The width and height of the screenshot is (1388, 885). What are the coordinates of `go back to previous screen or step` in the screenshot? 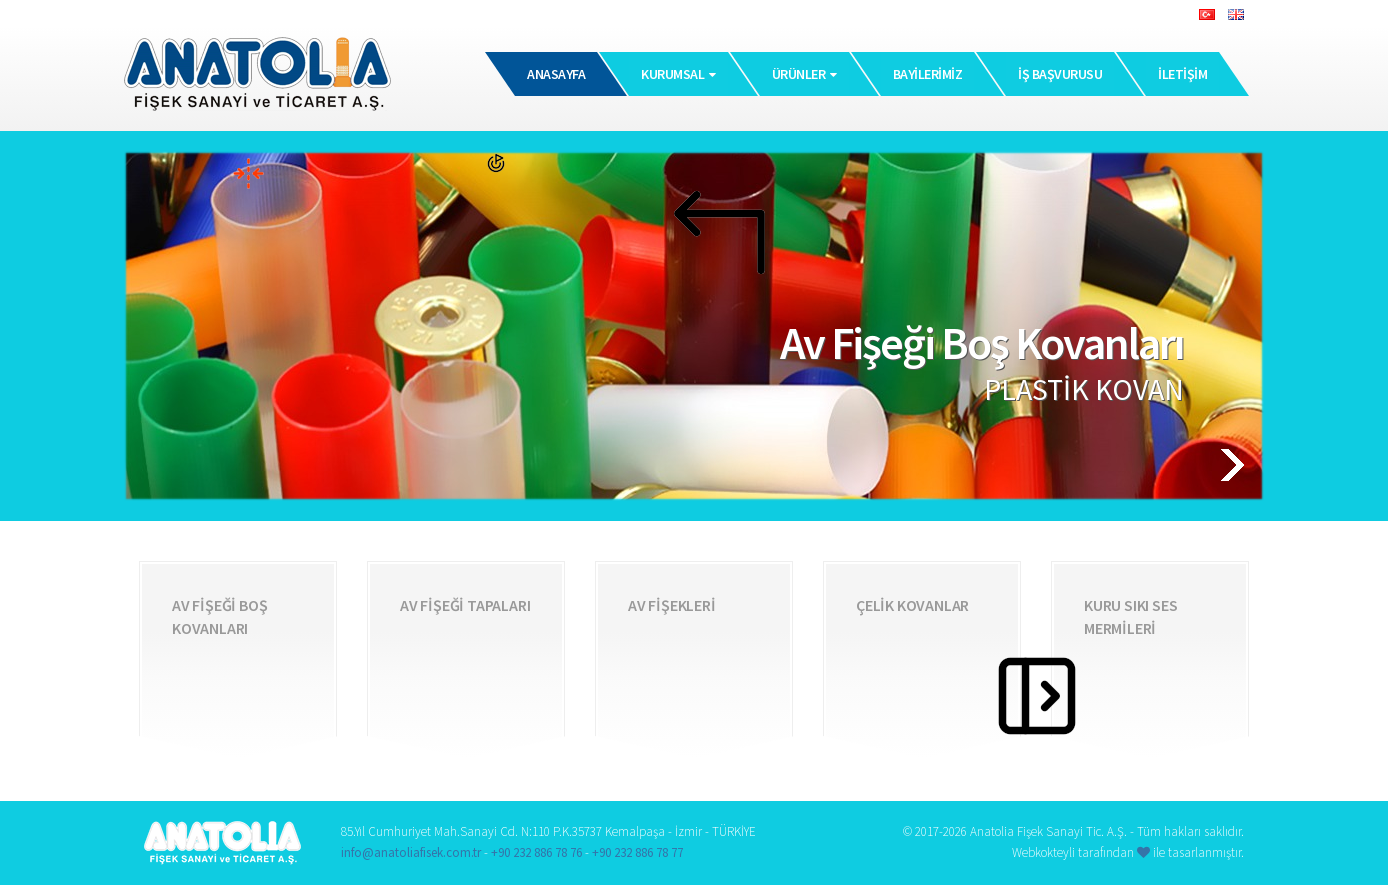 It's located at (719, 232).